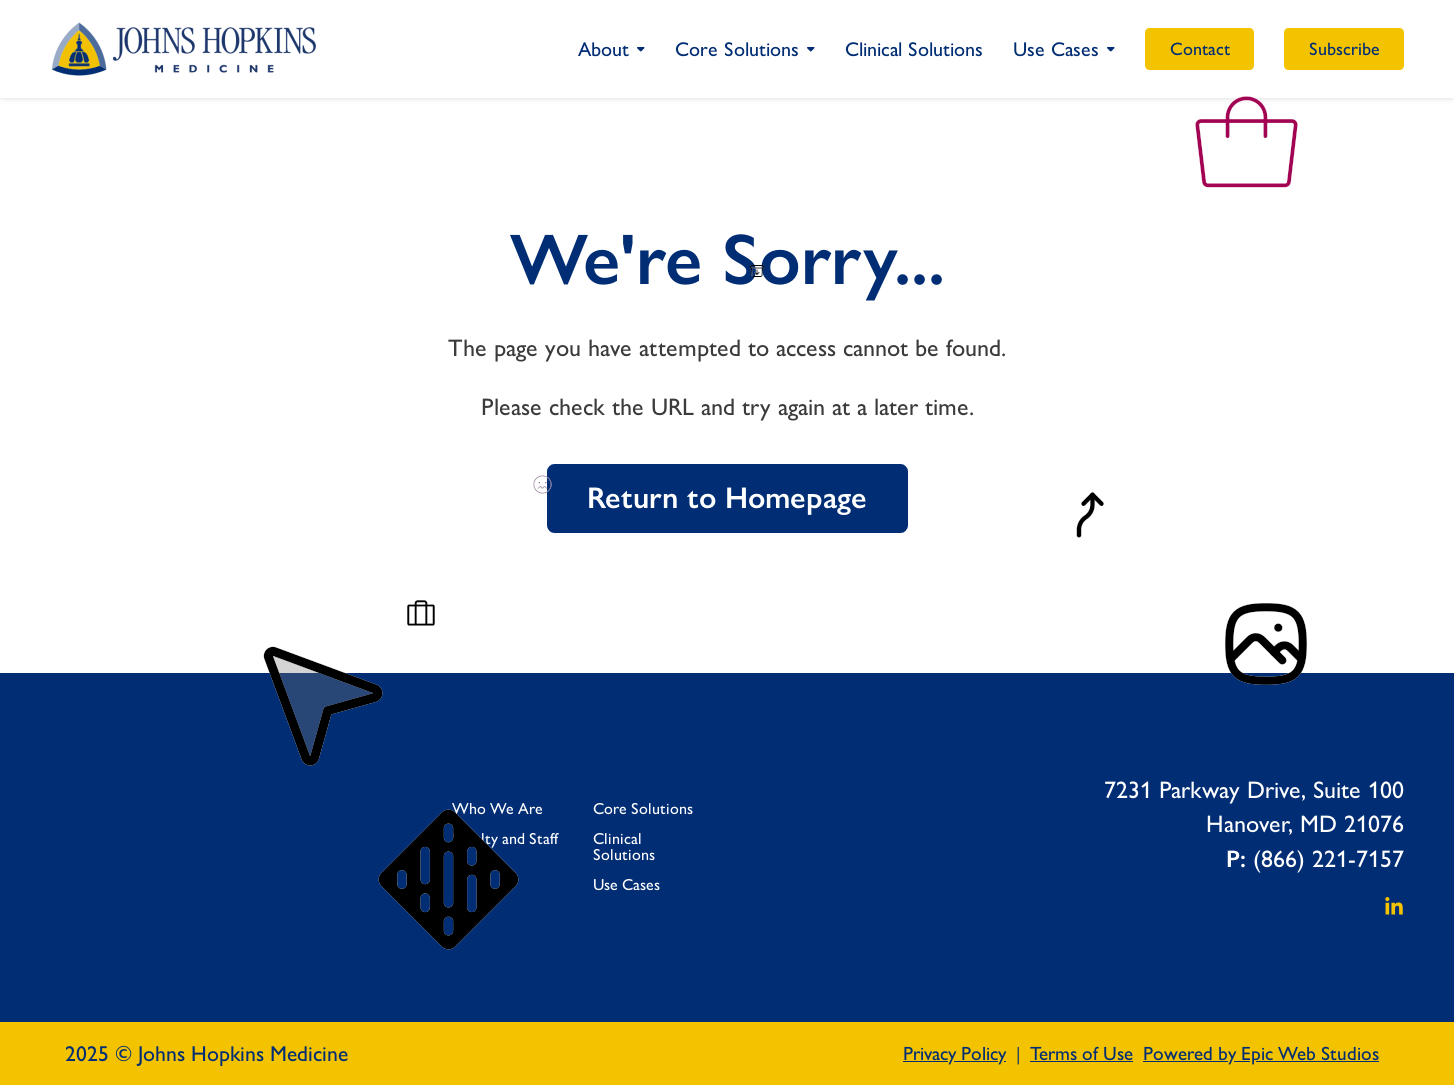 The width and height of the screenshot is (1454, 1085). I want to click on redo or move forward action, so click(1088, 515).